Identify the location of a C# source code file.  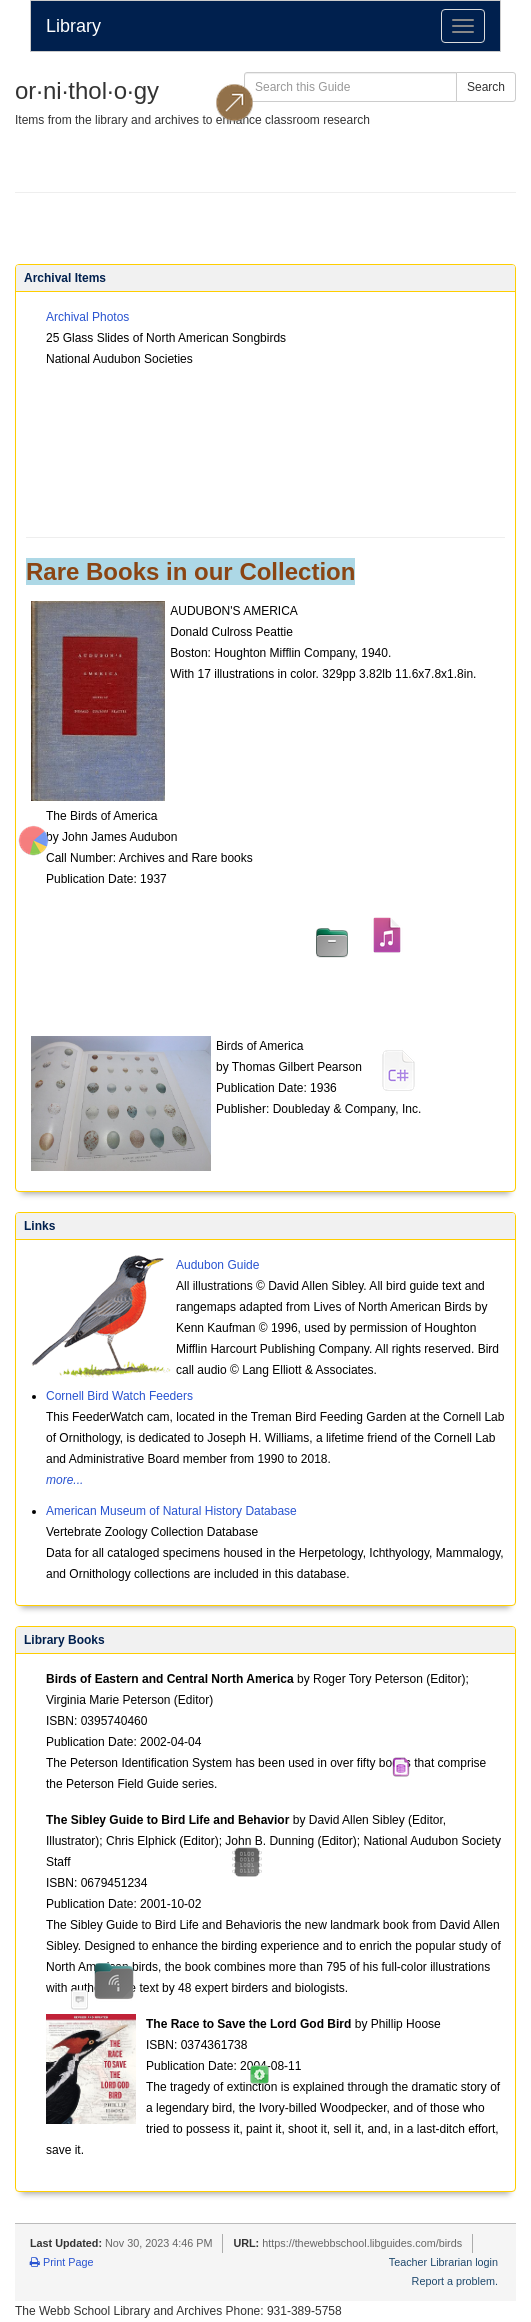
(398, 1070).